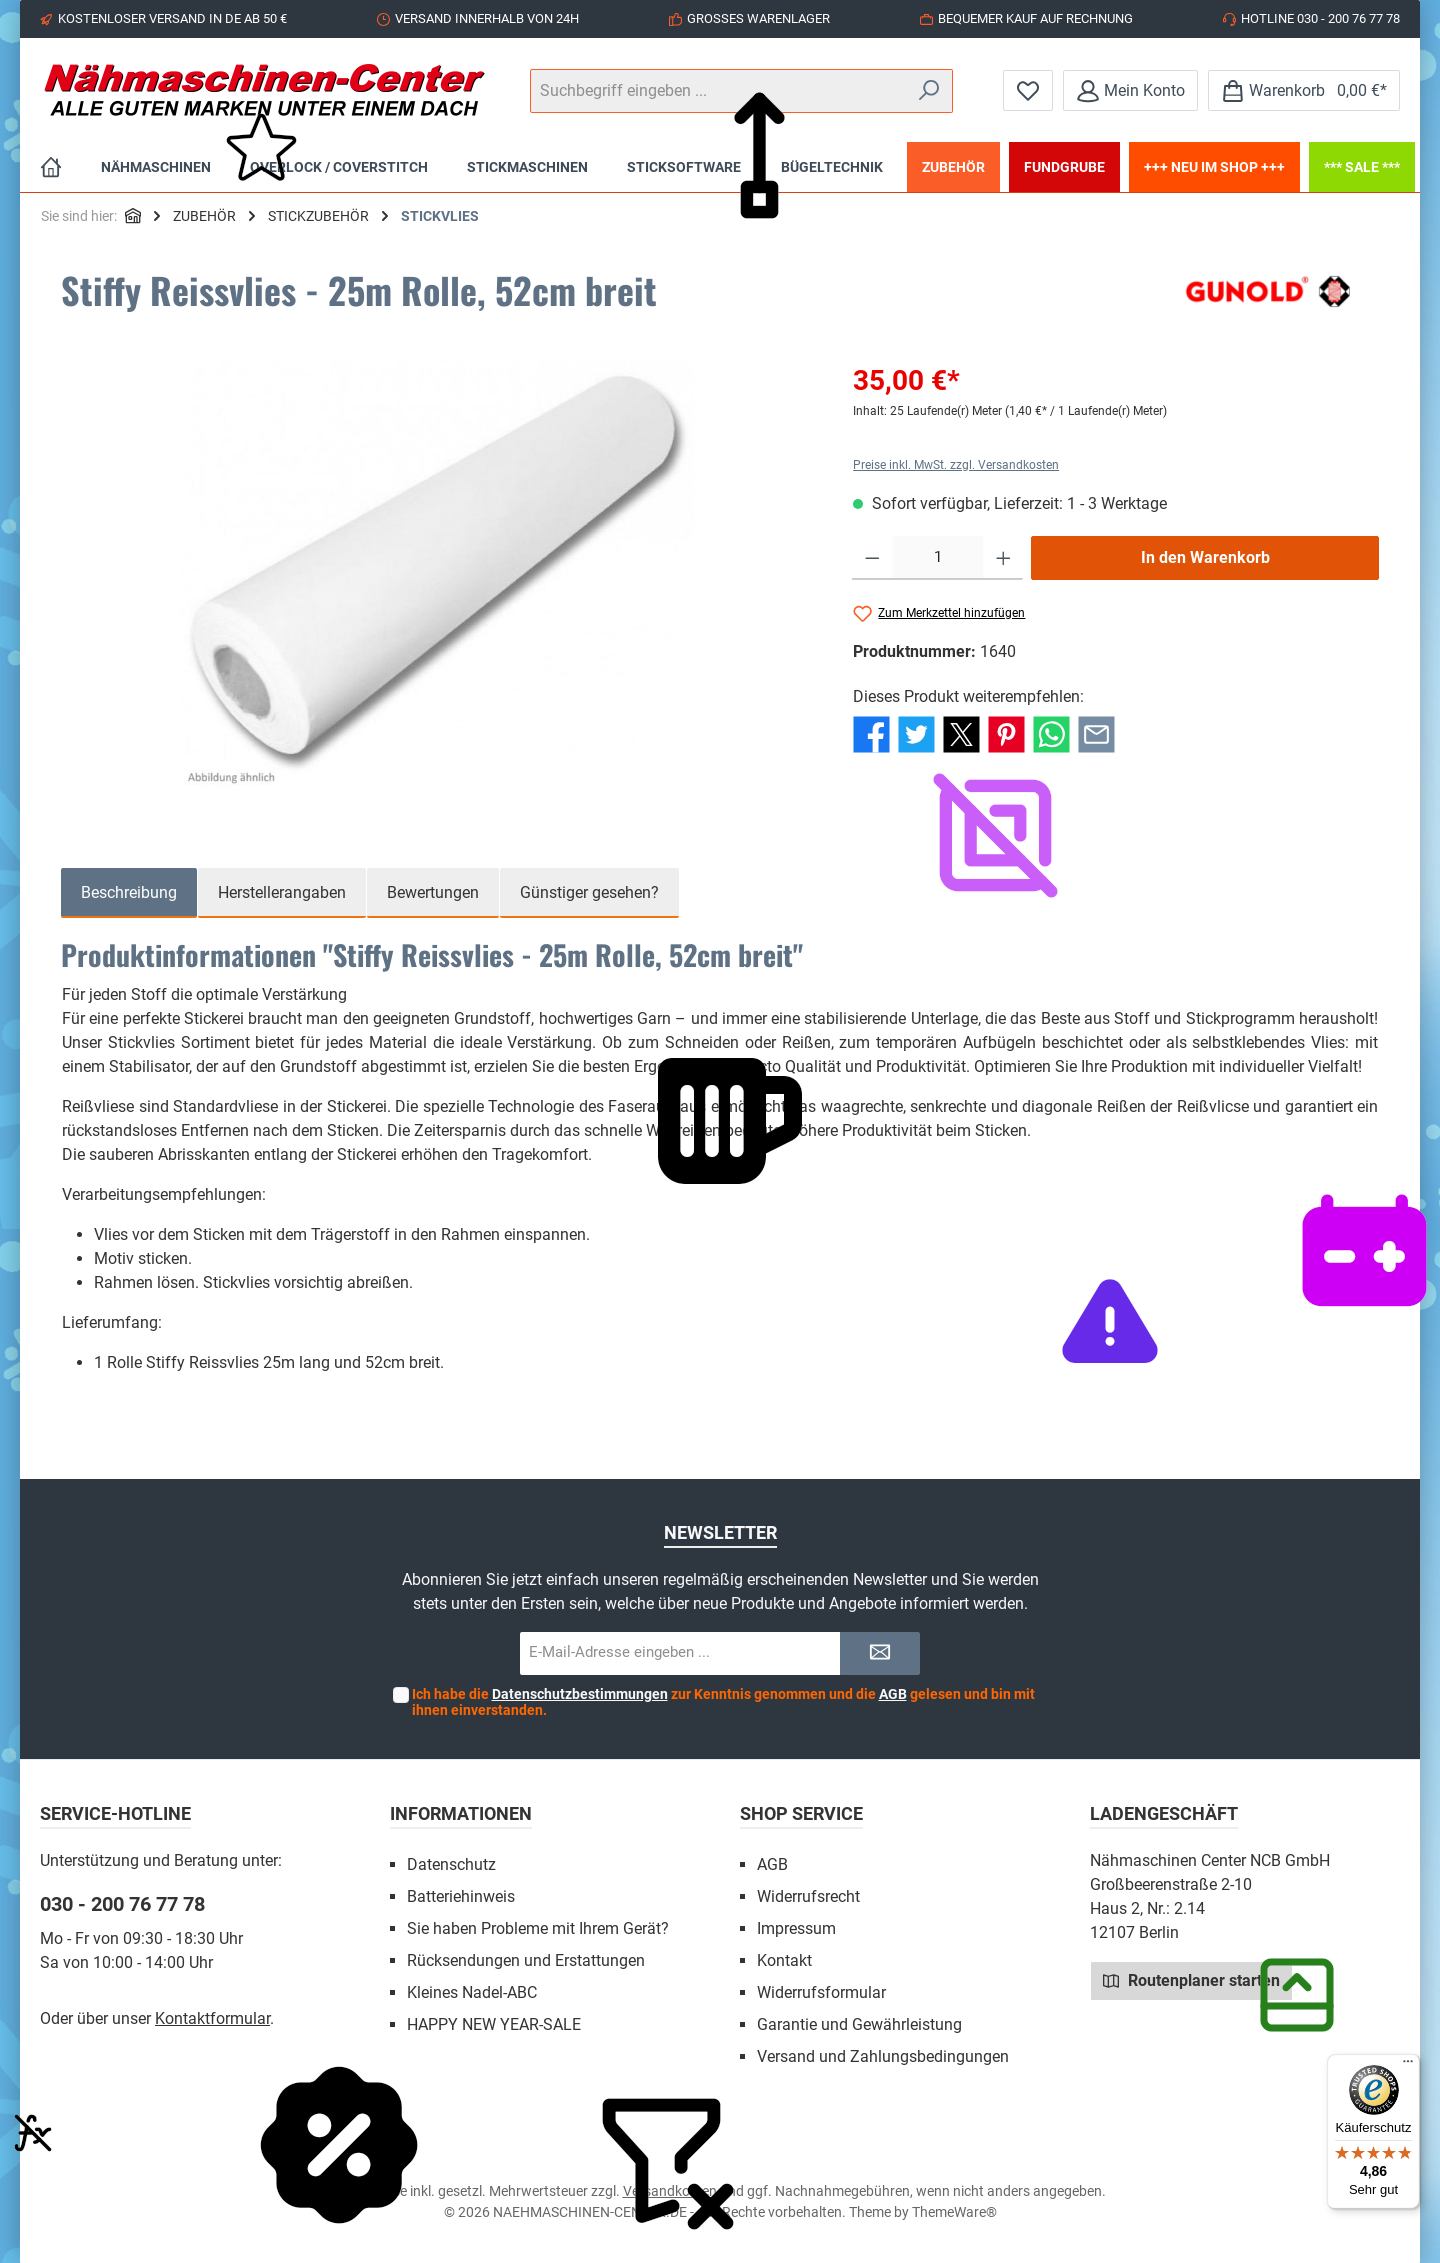  Describe the element at coordinates (339, 2145) in the screenshot. I see `view available discounts or promotions` at that location.